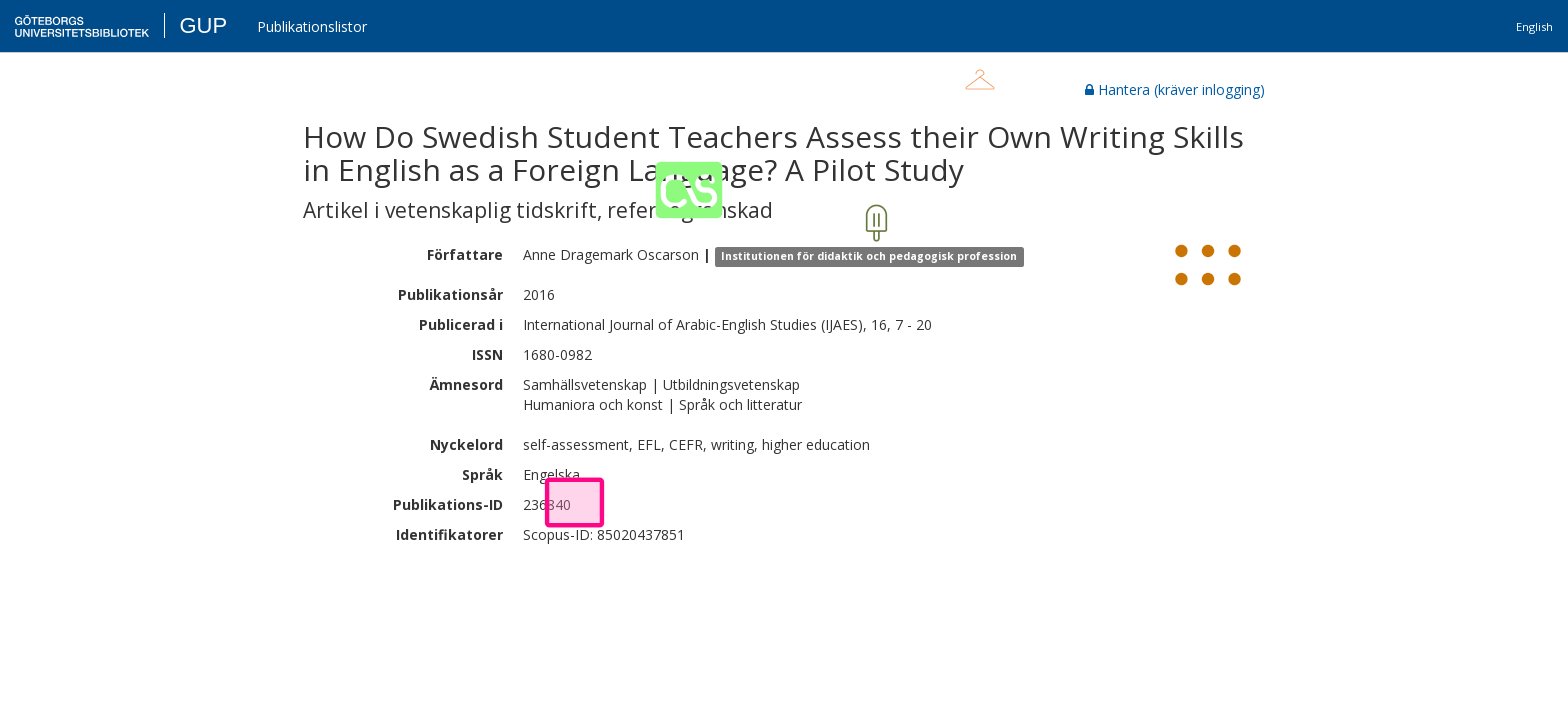  Describe the element at coordinates (574, 502) in the screenshot. I see `represents a container or frame element` at that location.